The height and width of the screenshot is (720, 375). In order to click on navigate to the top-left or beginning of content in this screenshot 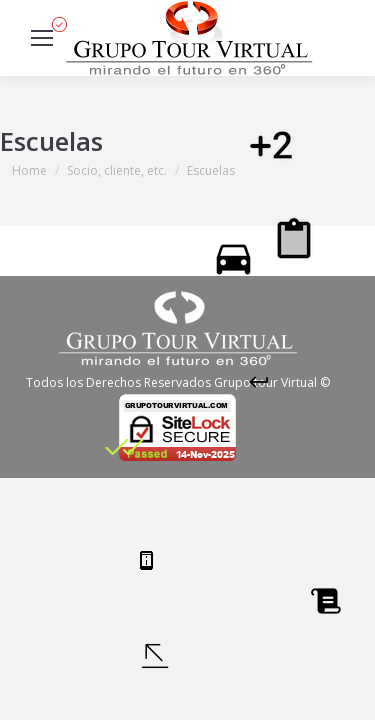, I will do `click(154, 656)`.